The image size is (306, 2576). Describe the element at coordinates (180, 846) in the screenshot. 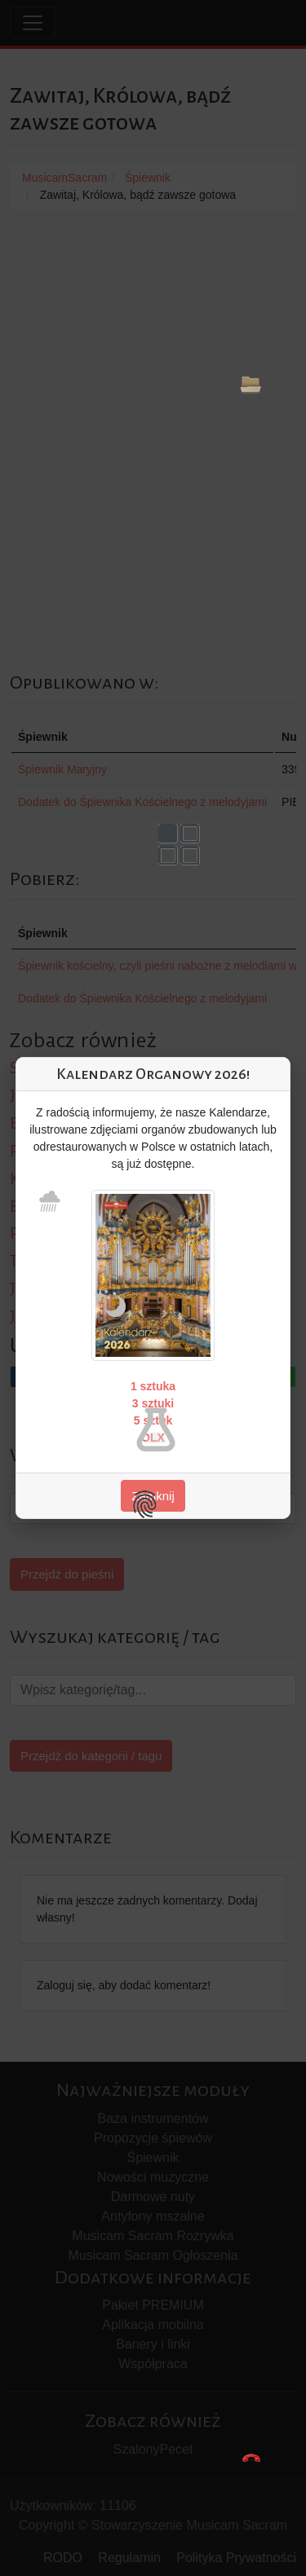

I see `access application preferences or settings` at that location.